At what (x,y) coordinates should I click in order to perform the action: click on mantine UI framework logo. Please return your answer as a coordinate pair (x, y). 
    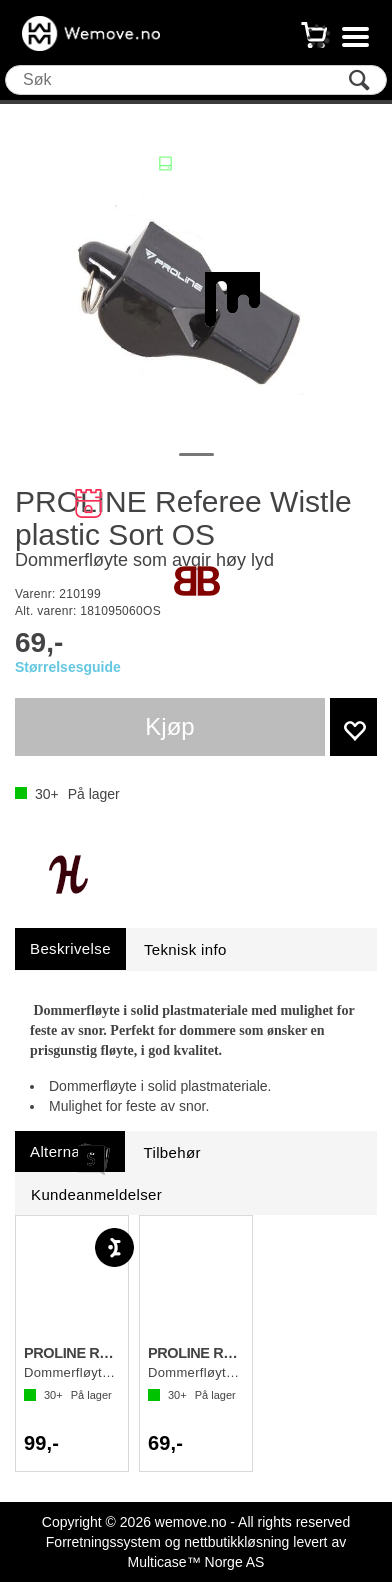
    Looking at the image, I should click on (114, 1247).